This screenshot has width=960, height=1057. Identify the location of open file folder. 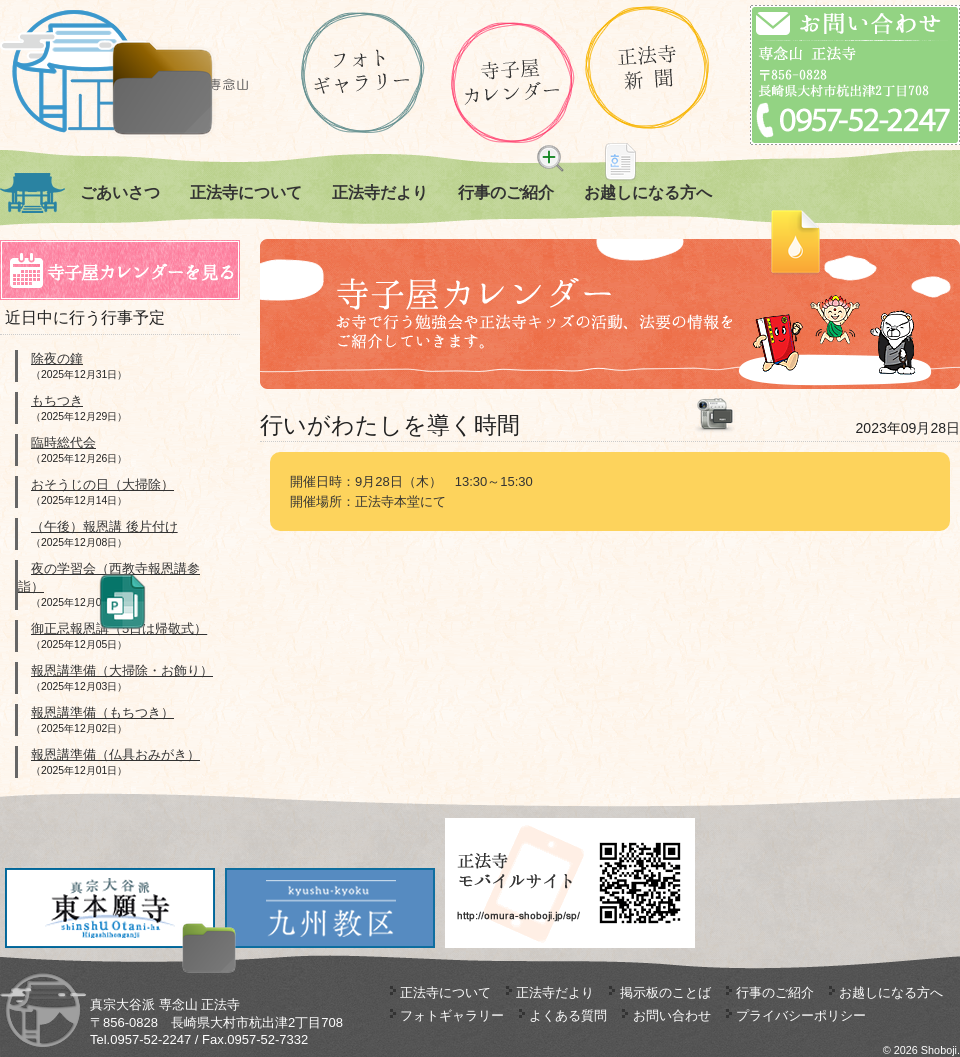
(209, 948).